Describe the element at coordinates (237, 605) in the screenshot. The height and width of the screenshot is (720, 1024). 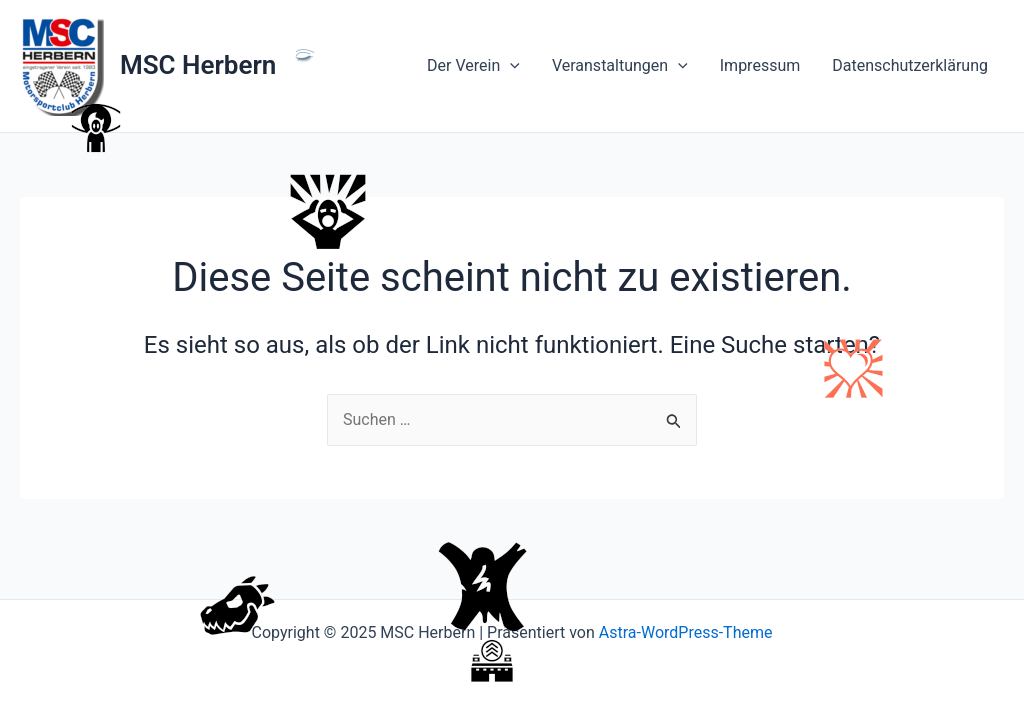
I see `access dragon or beast-related game content` at that location.